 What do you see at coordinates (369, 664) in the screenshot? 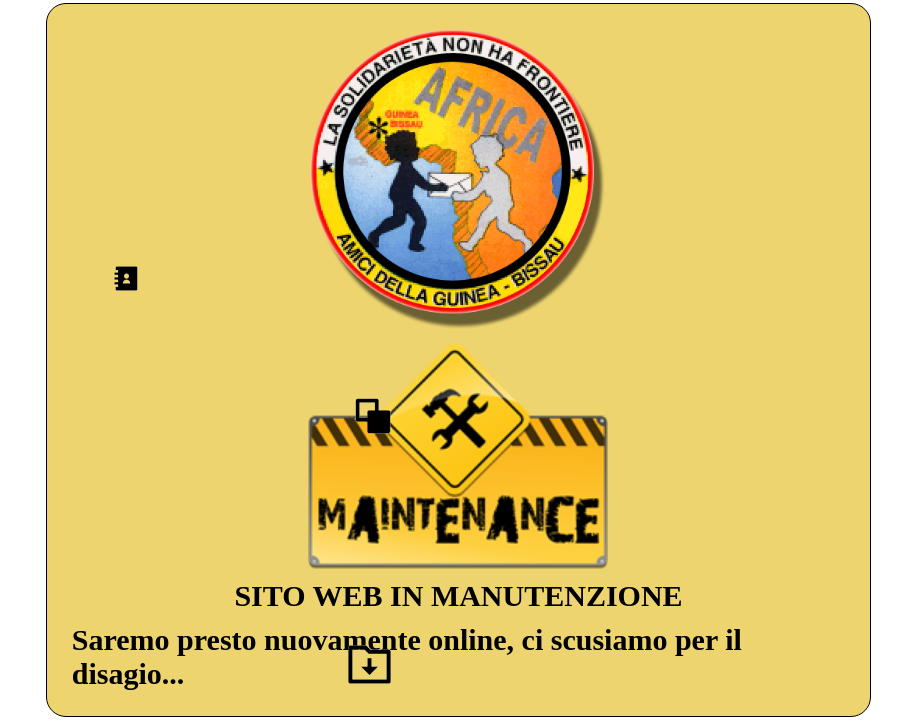
I see `download folder contents` at bounding box center [369, 664].